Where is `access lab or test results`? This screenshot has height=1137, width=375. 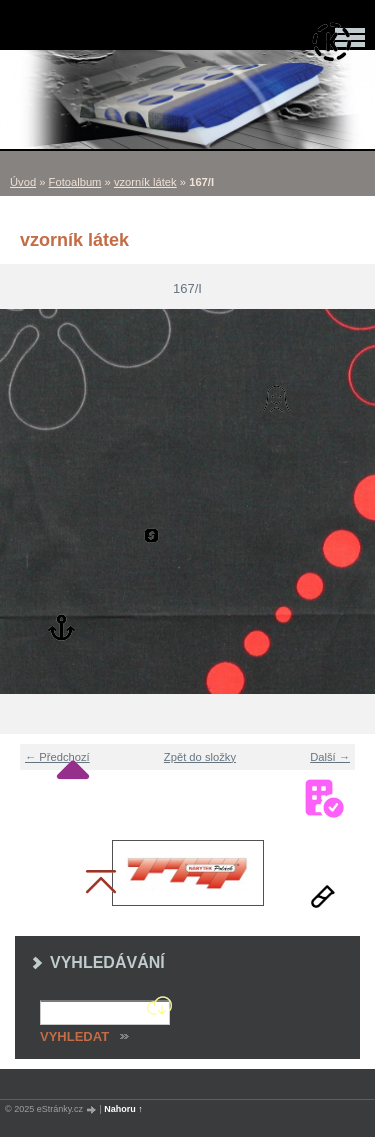
access lab or test results is located at coordinates (322, 896).